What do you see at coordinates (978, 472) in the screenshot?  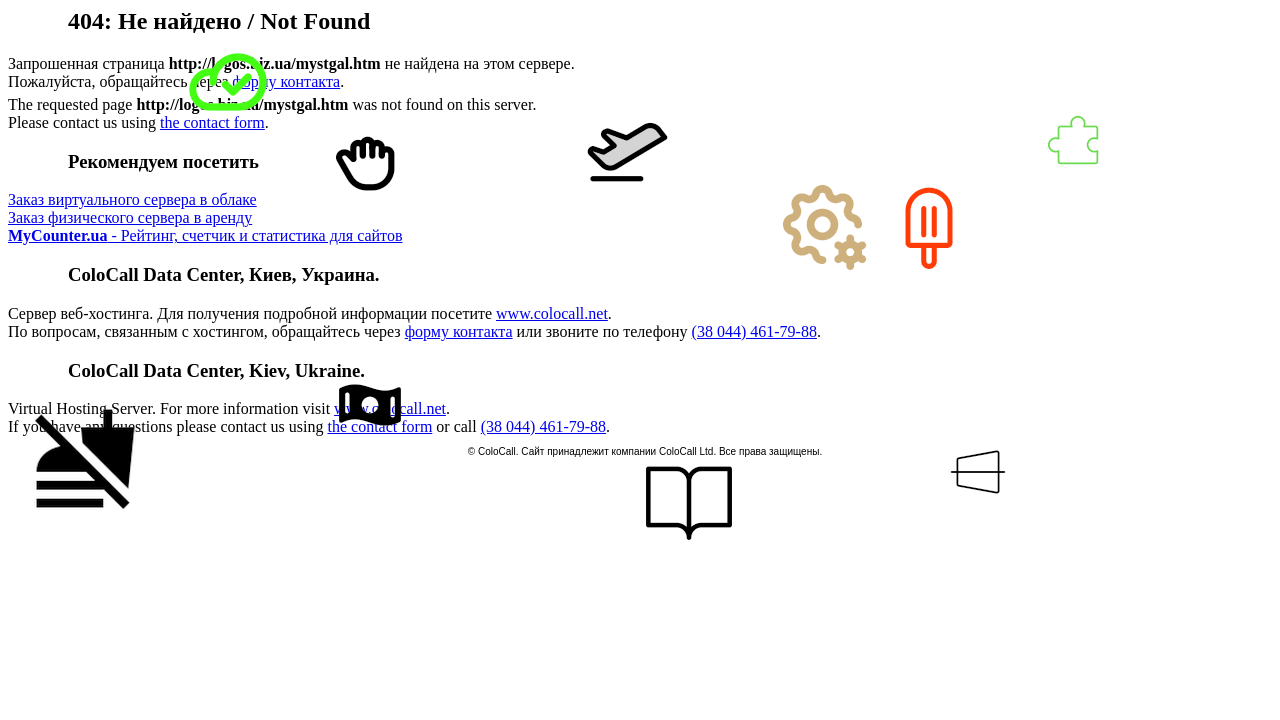 I see `adjust perspective or viewing angle` at bounding box center [978, 472].